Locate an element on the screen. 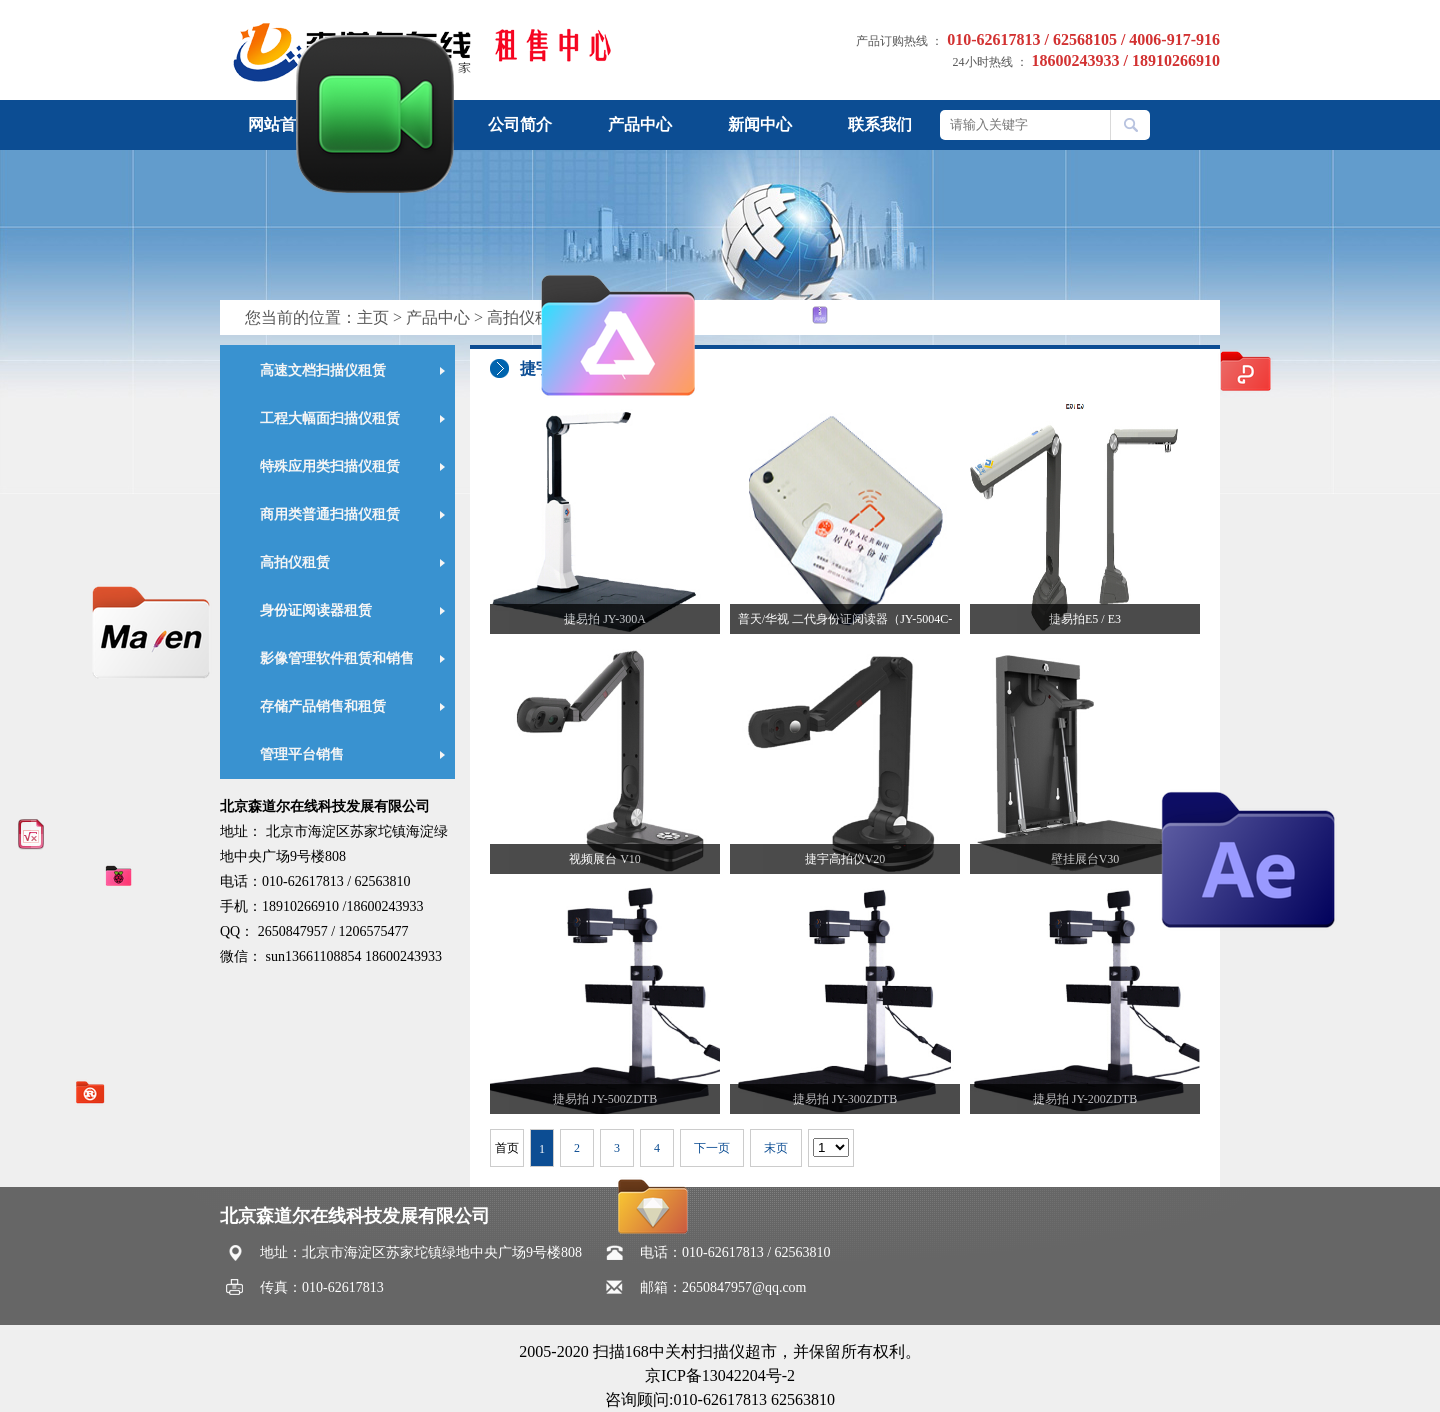 This screenshot has width=1440, height=1412. open raspberry pi project files is located at coordinates (118, 876).